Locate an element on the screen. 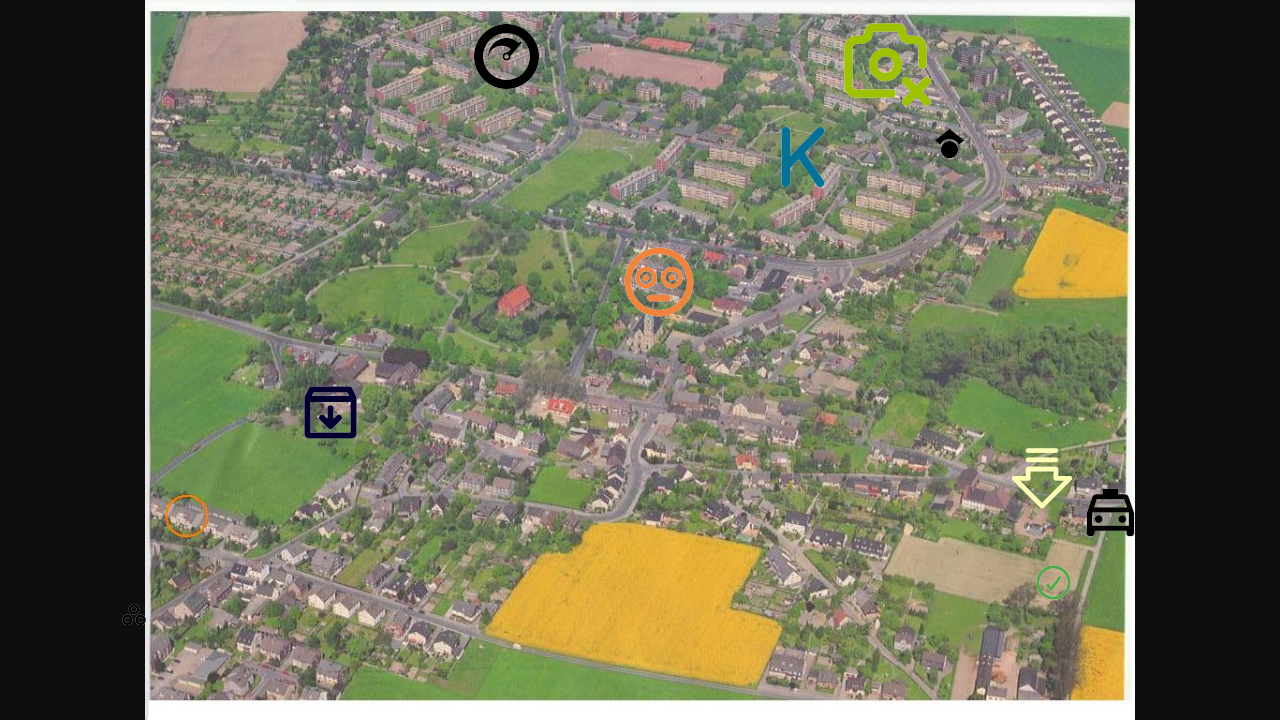  request a taxi or rideshare is located at coordinates (1110, 512).